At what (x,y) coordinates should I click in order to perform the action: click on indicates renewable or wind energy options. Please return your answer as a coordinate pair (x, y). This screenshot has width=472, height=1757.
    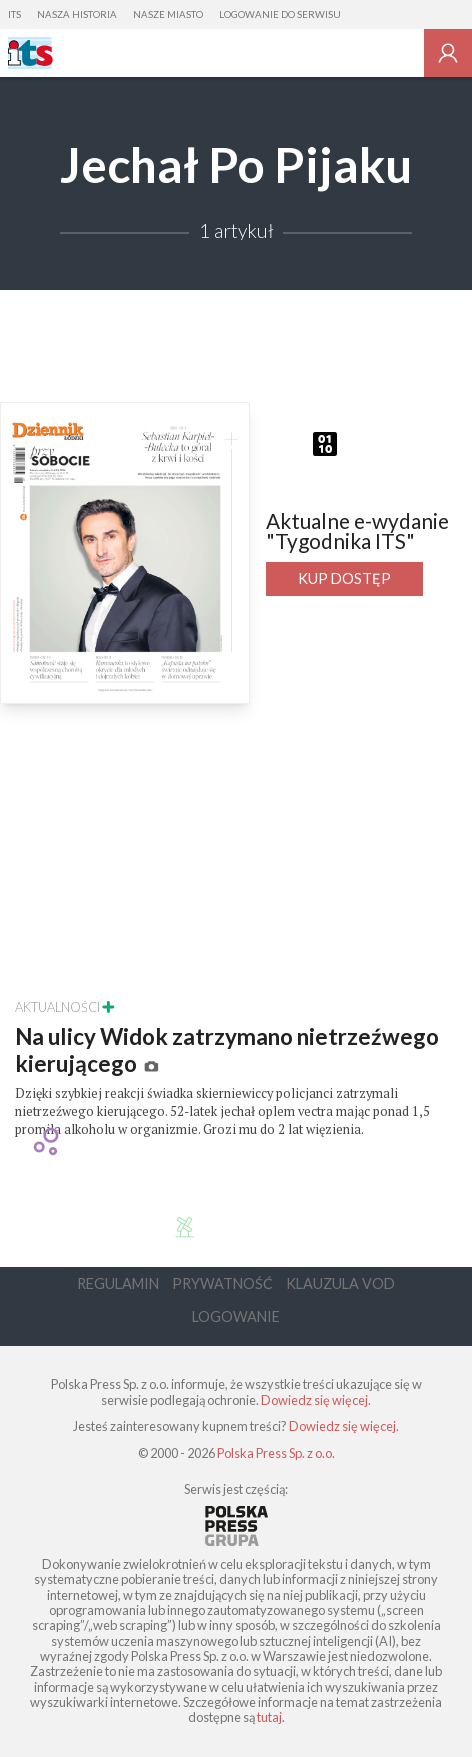
    Looking at the image, I should click on (184, 1227).